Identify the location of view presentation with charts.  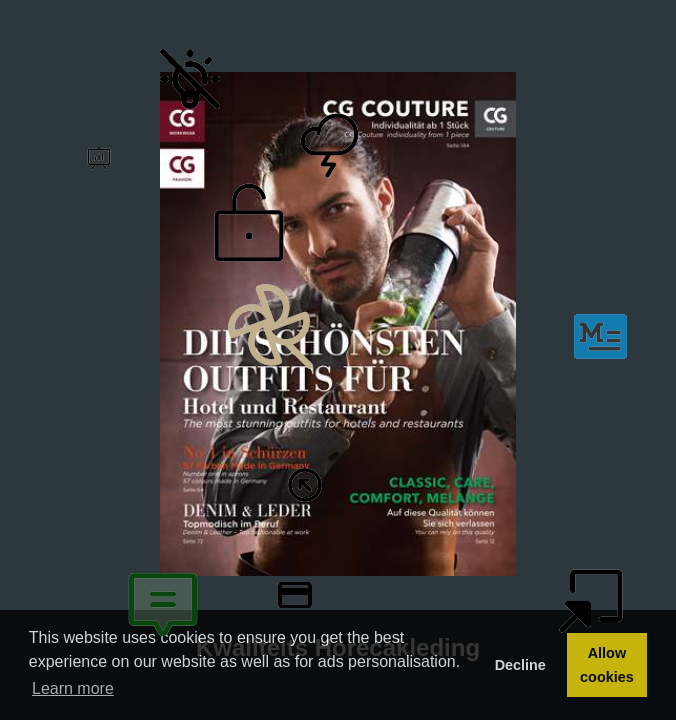
(99, 158).